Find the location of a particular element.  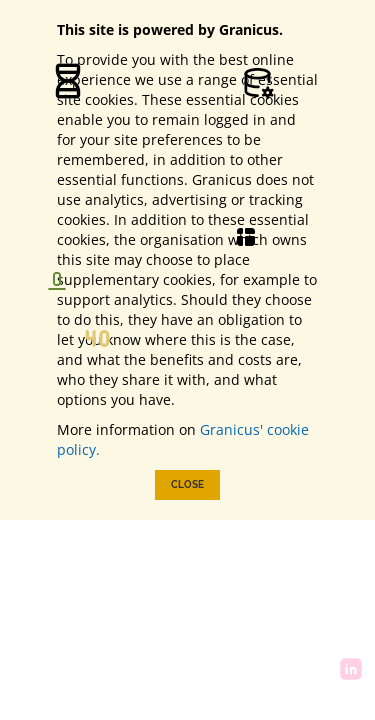

align selected elements to the bottom is located at coordinates (57, 281).